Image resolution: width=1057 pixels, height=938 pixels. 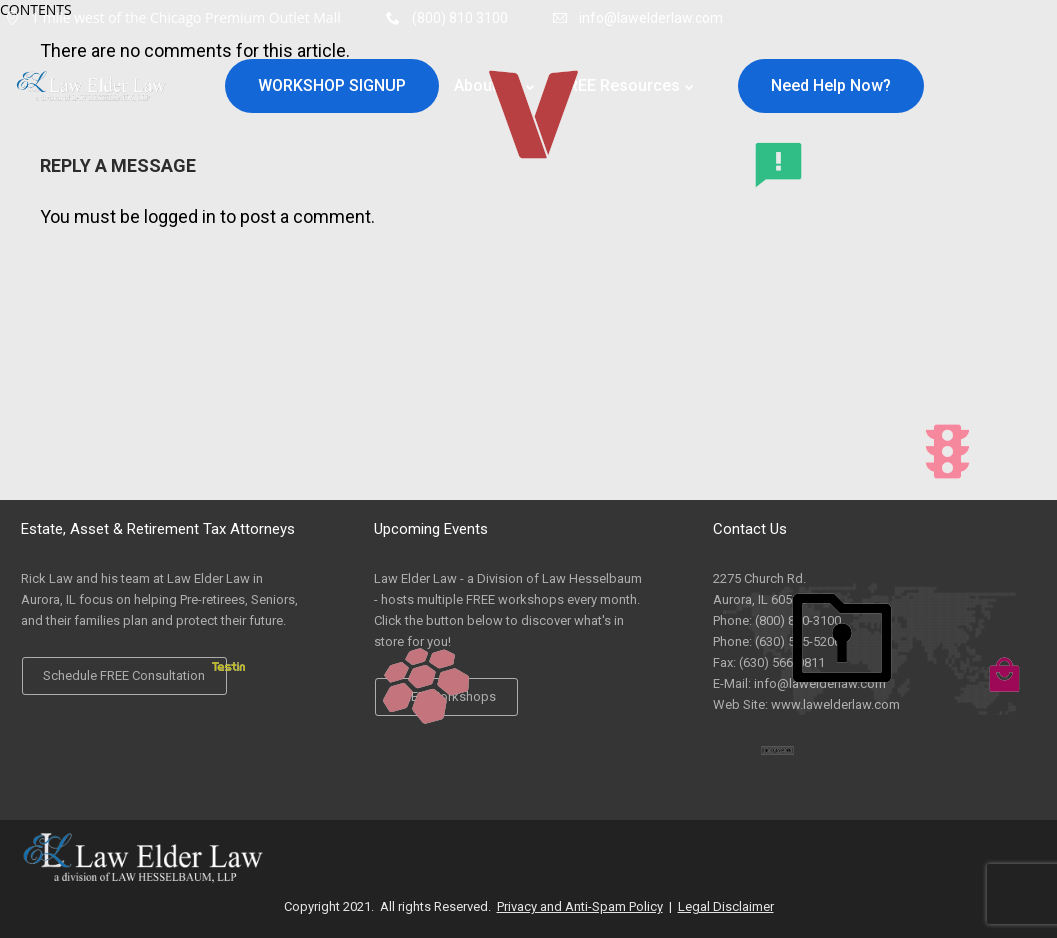 What do you see at coordinates (533, 114) in the screenshot?
I see `V programming language logo` at bounding box center [533, 114].